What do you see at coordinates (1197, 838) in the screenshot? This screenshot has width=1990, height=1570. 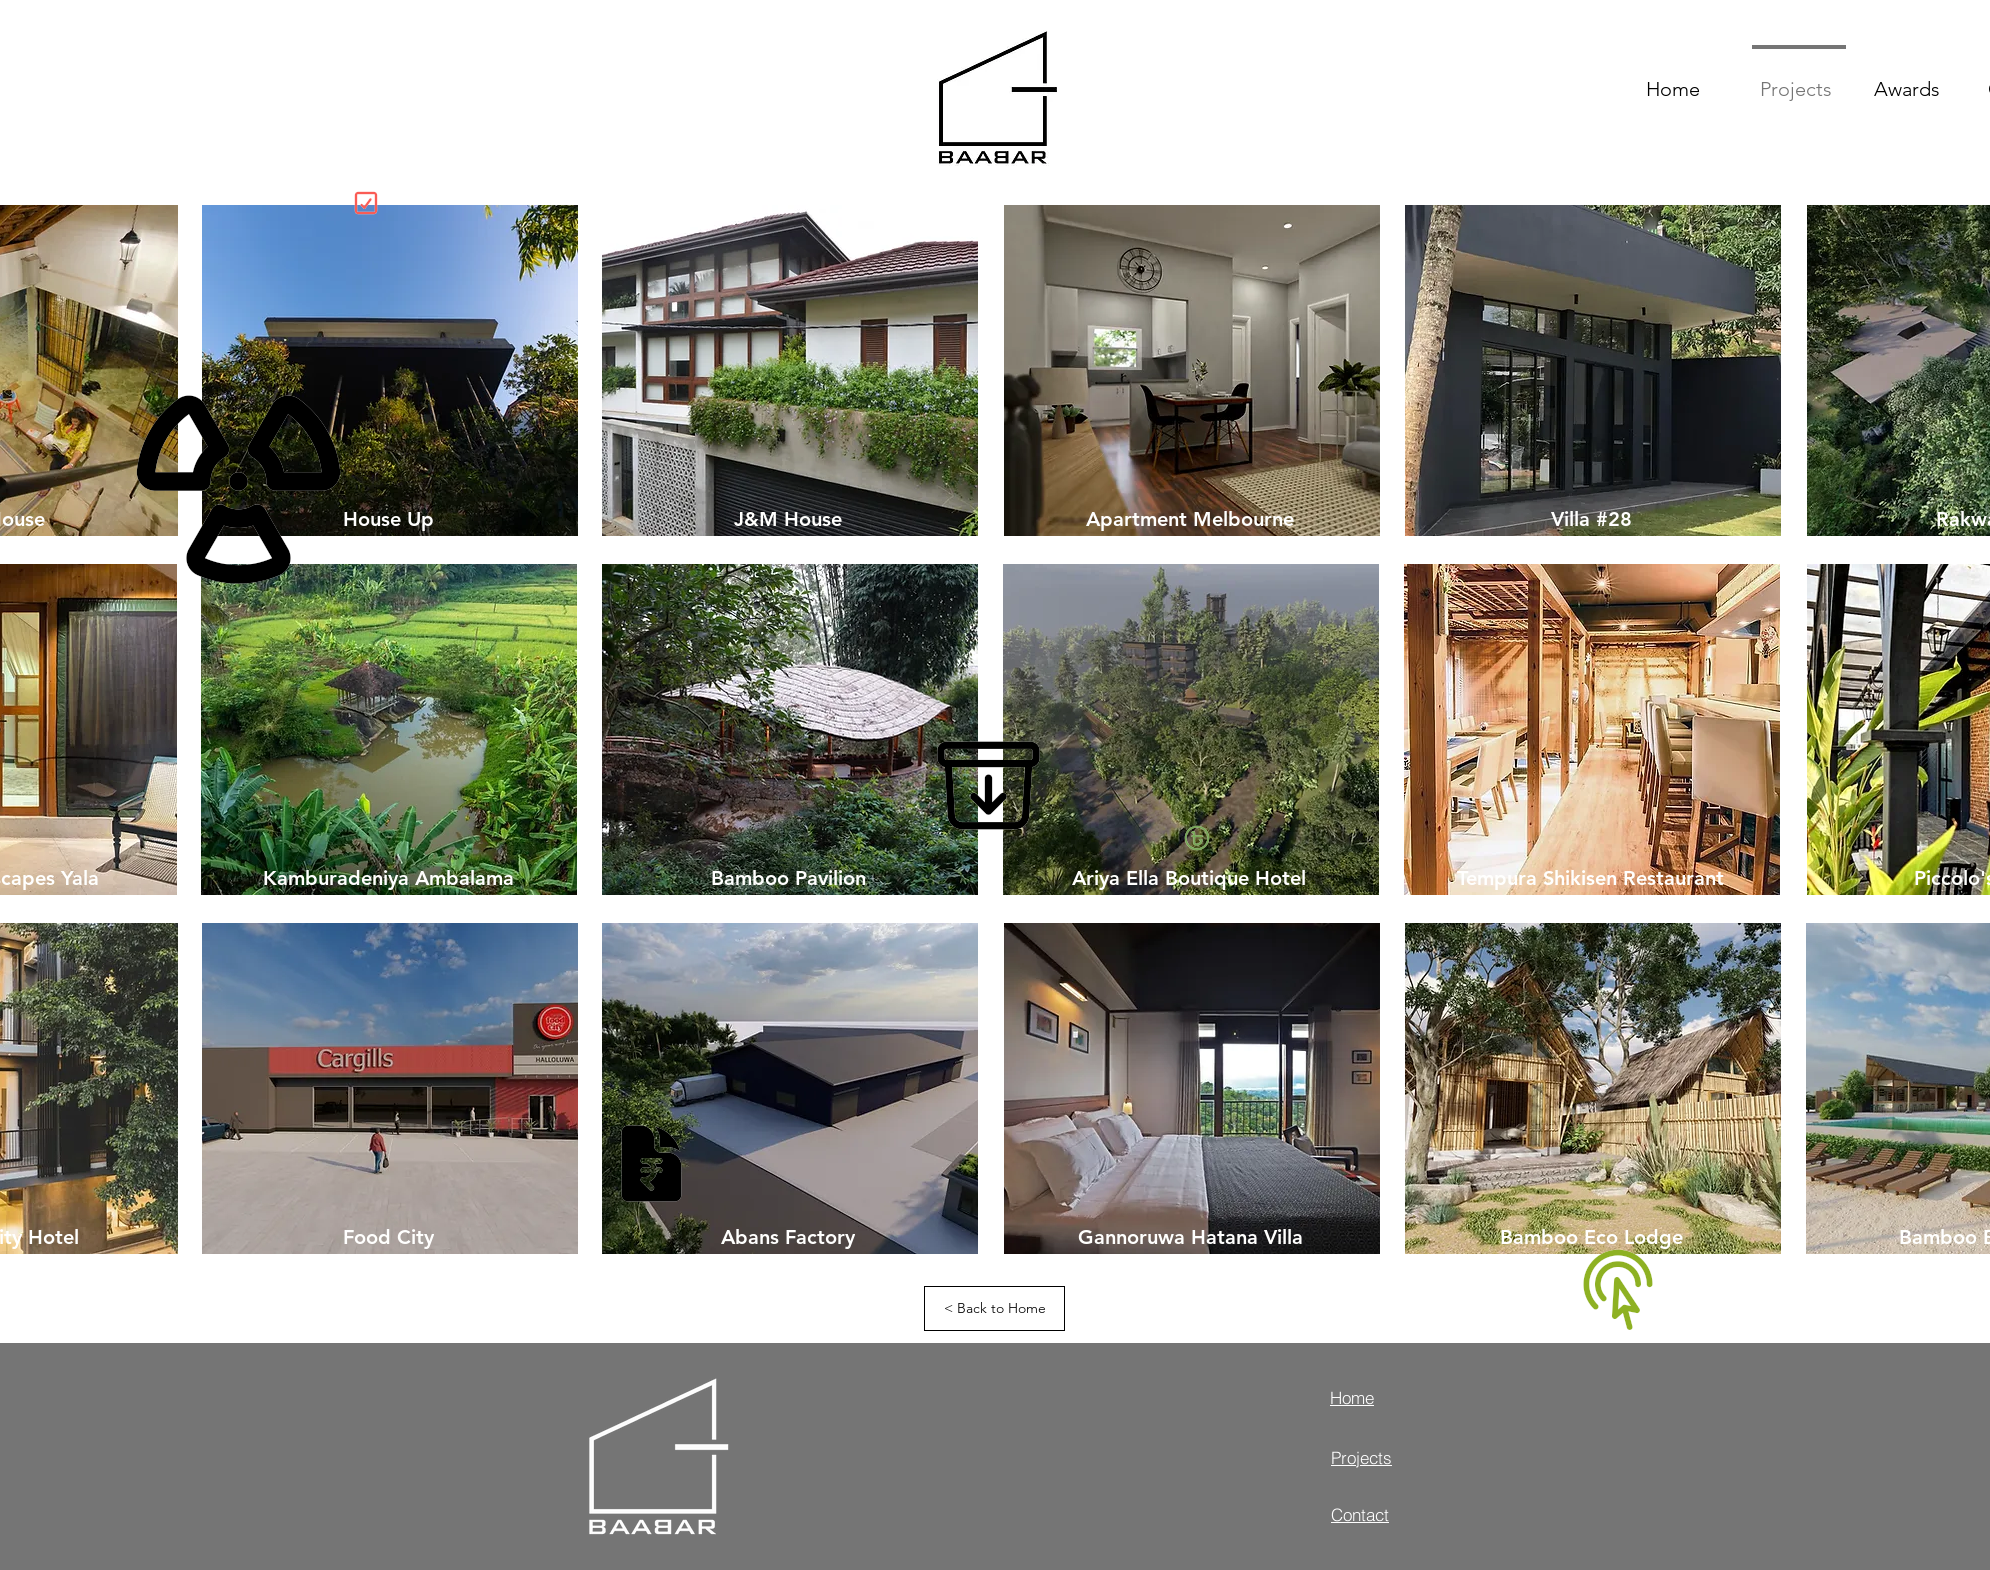 I see `view amount in bangladeshi taka` at bounding box center [1197, 838].